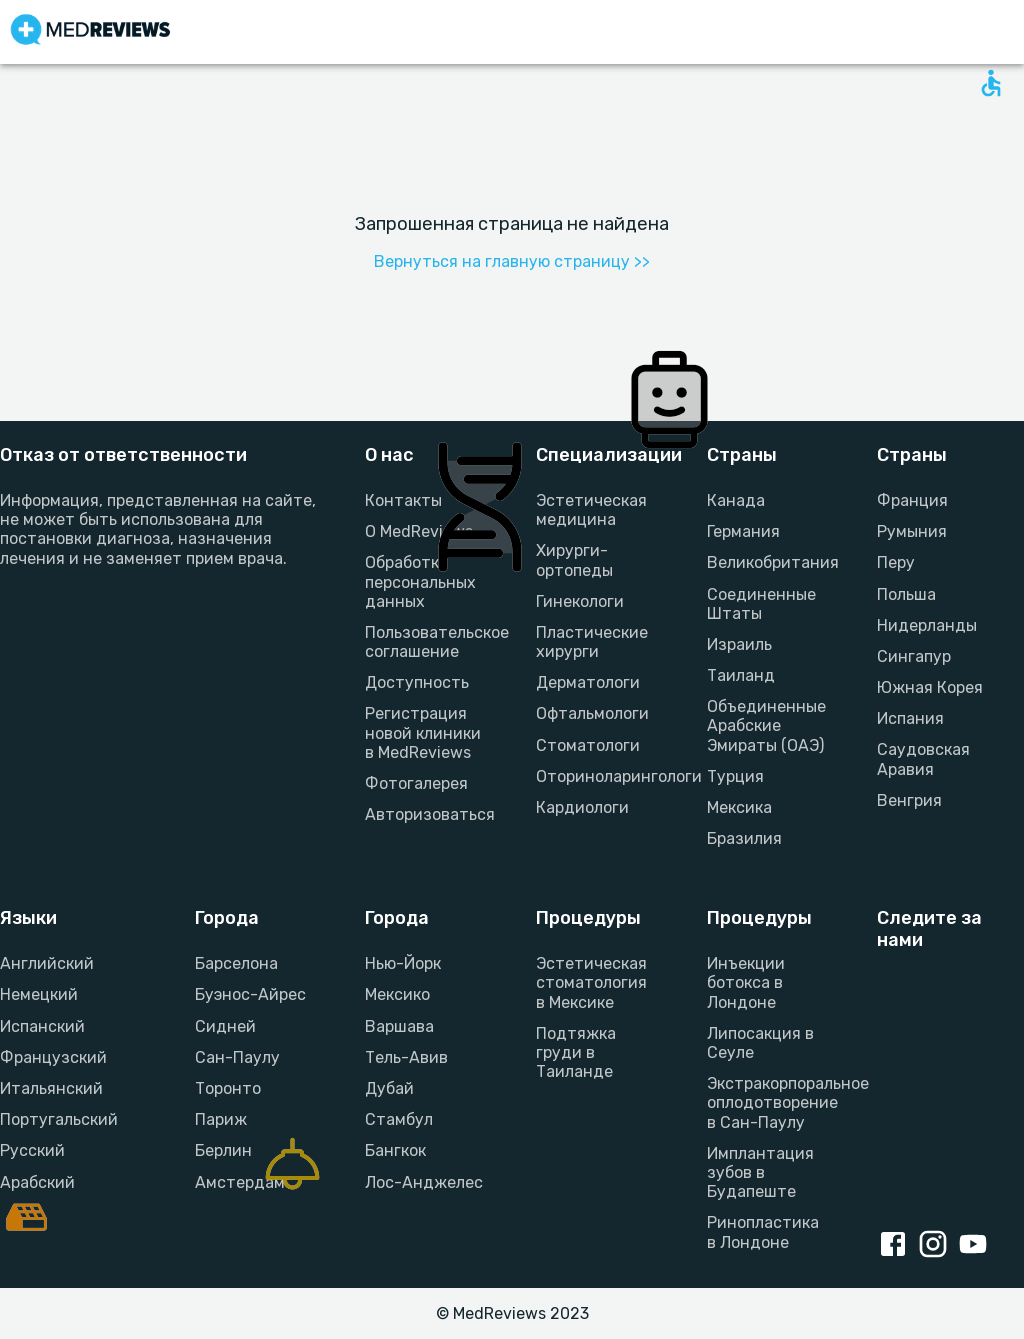 The height and width of the screenshot is (1339, 1024). What do you see at coordinates (480, 507) in the screenshot?
I see `access genetics or DNA-related features` at bounding box center [480, 507].